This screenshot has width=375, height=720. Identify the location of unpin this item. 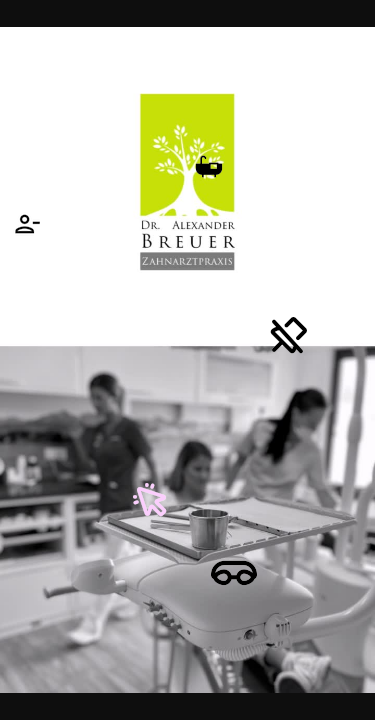
(287, 336).